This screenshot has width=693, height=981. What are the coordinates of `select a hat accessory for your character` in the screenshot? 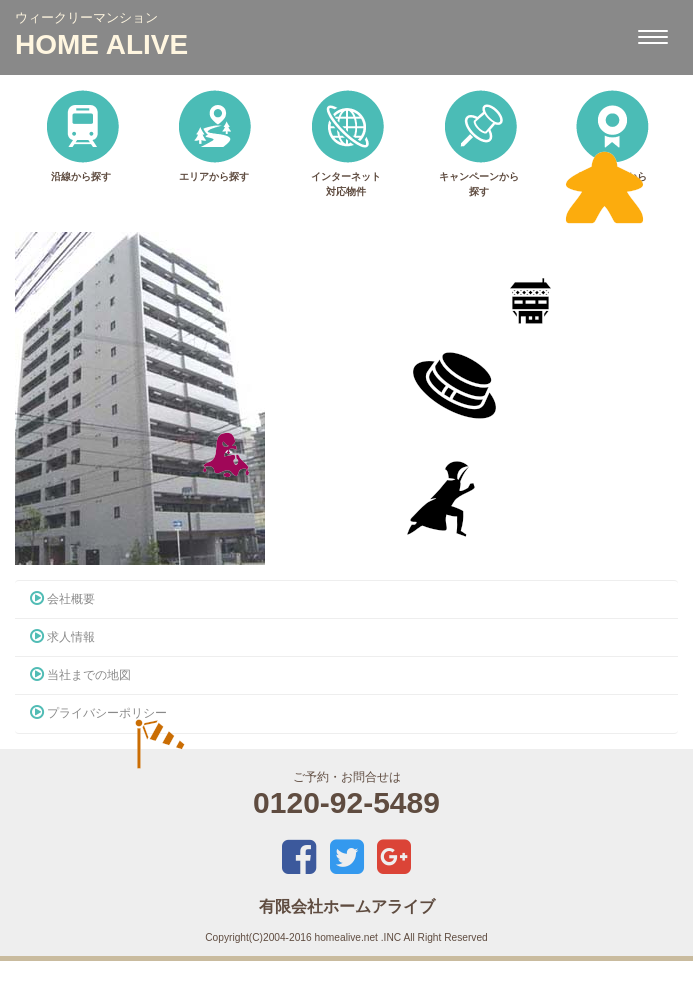 It's located at (454, 385).